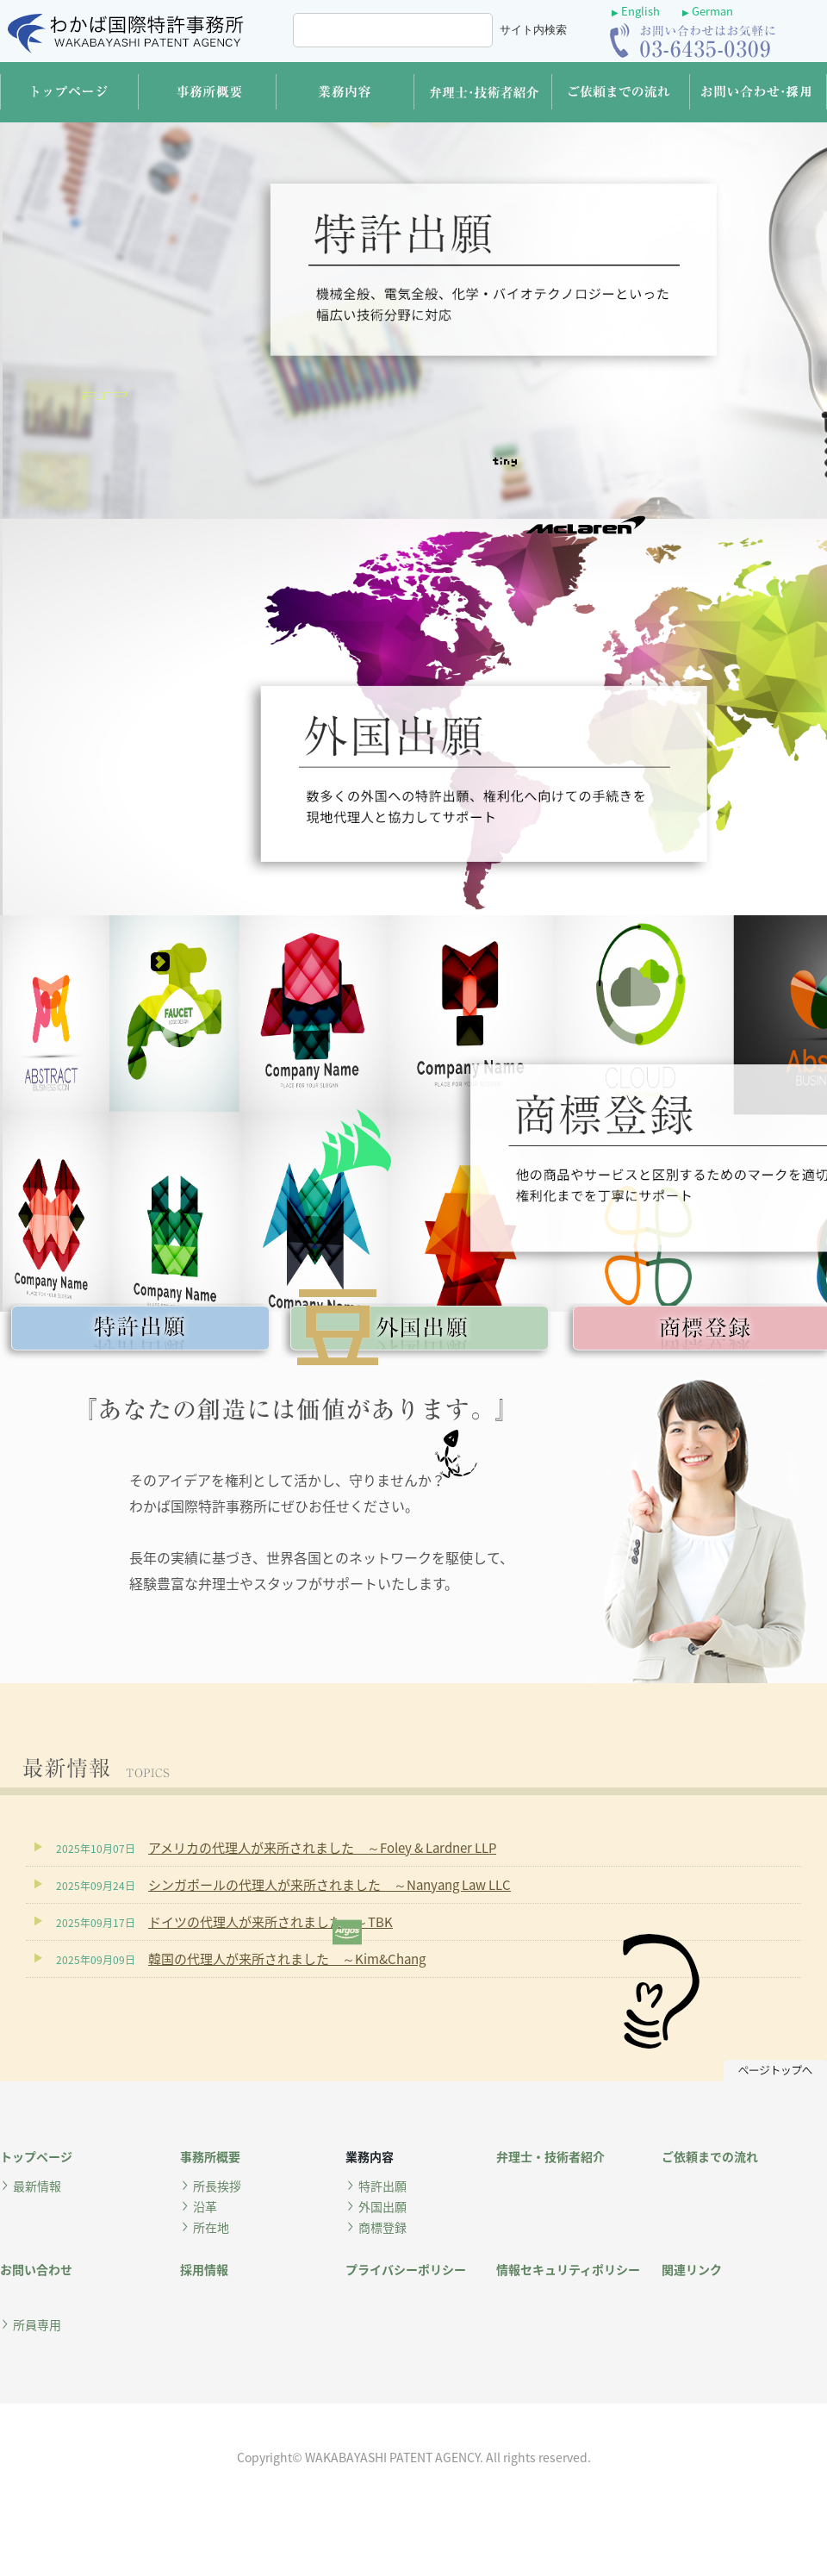 The height and width of the screenshot is (2576, 827). I want to click on visit fossil scm website or documentation, so click(456, 1454).